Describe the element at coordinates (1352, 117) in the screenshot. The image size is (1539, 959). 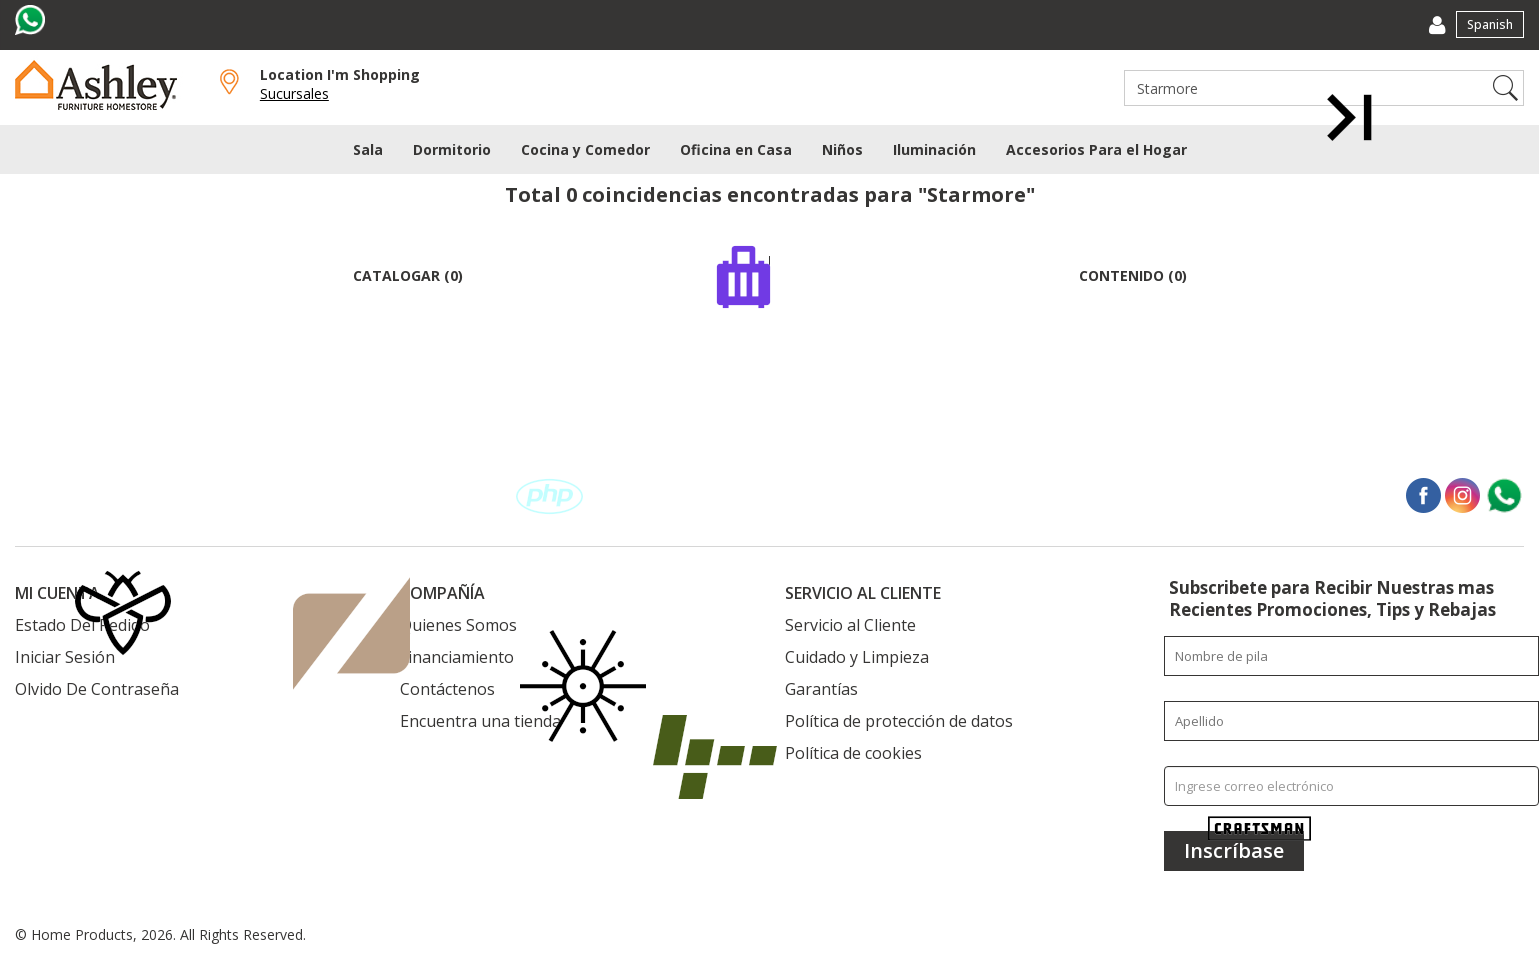
I see `skip to the end of a track or playlist` at that location.